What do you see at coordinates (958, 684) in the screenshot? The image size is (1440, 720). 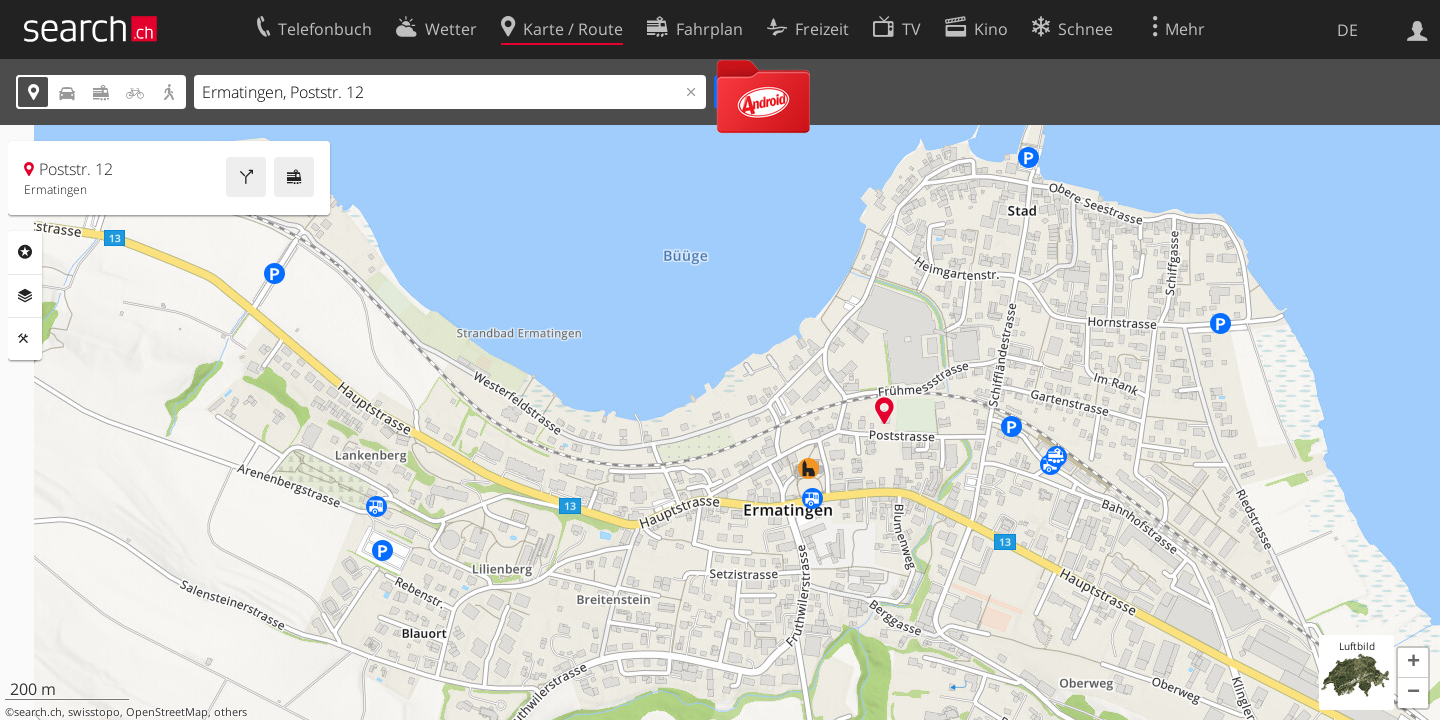 I see `reply to the sender of an email` at bounding box center [958, 684].